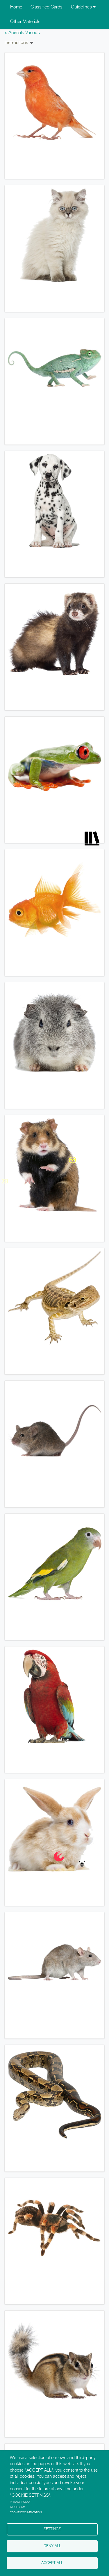  I want to click on open the StoryGraph app, so click(92, 838).